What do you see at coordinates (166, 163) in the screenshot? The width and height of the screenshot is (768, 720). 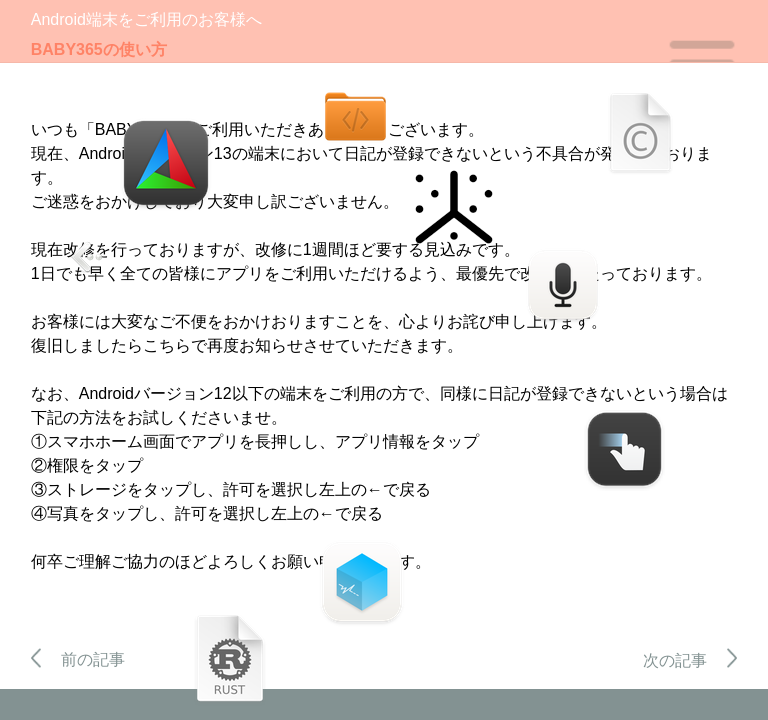 I see `open cmake build automation tool` at bounding box center [166, 163].